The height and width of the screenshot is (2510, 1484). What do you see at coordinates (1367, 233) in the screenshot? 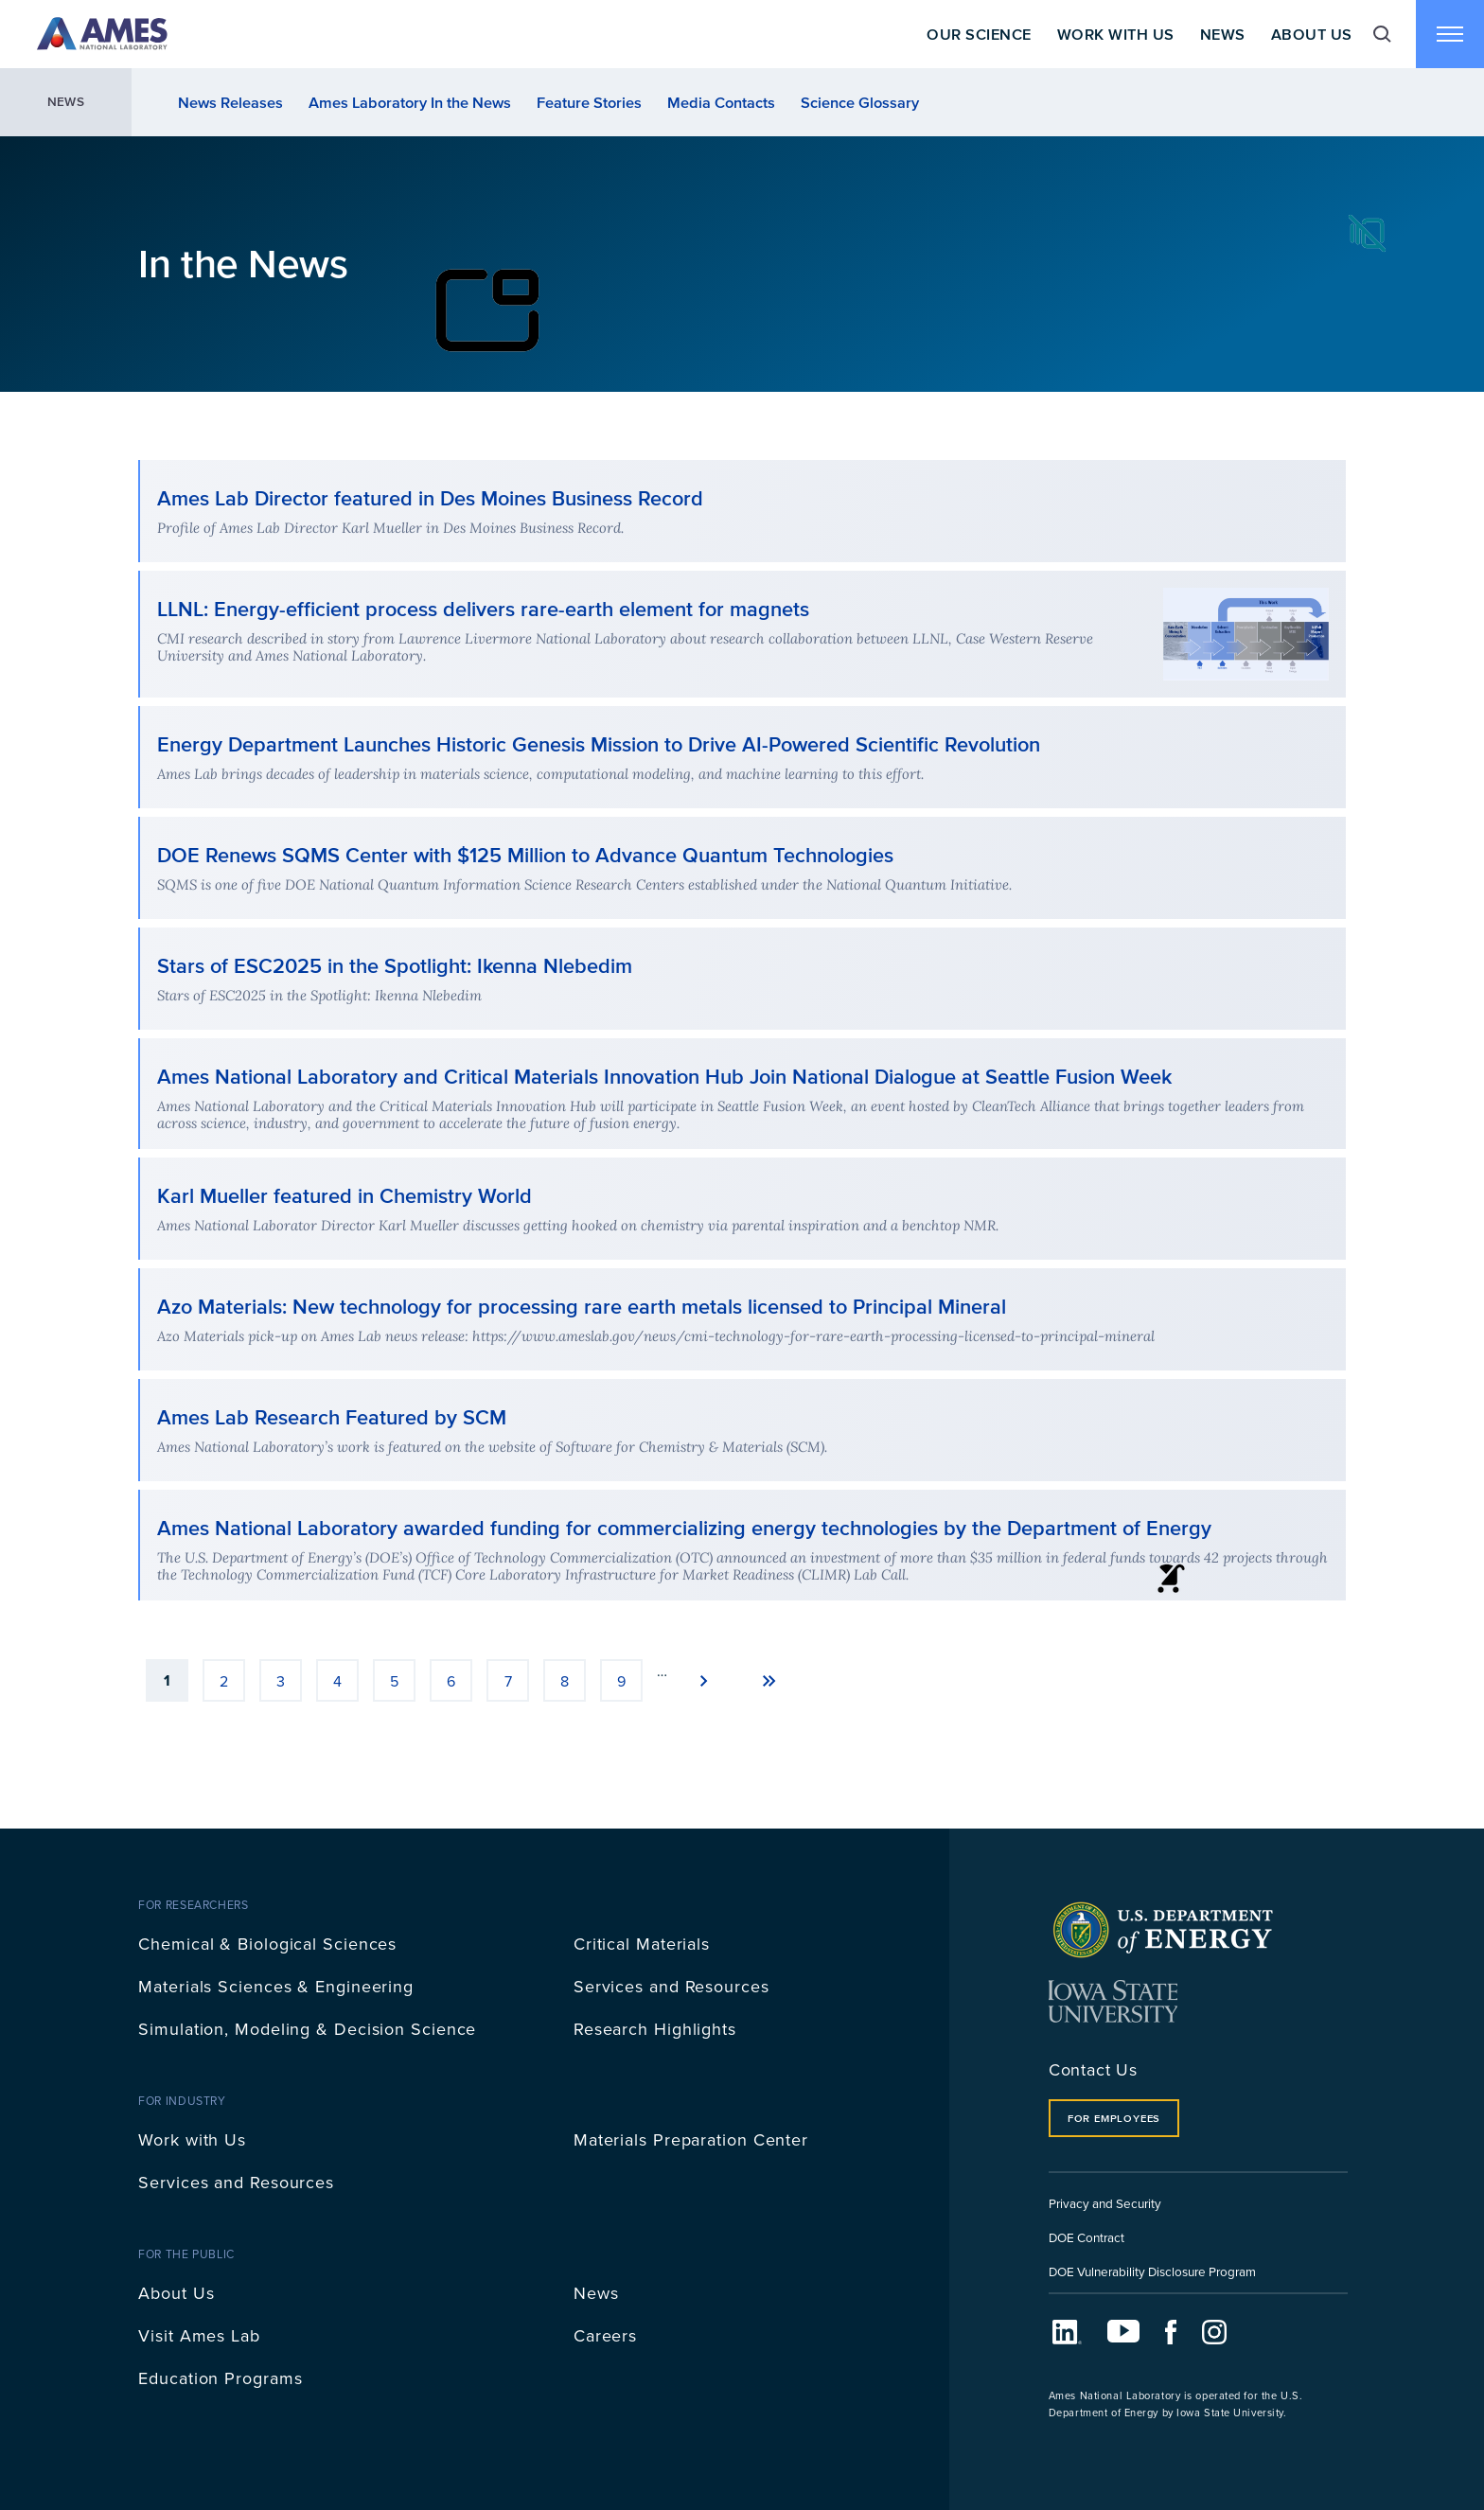
I see `version history unavailable` at bounding box center [1367, 233].